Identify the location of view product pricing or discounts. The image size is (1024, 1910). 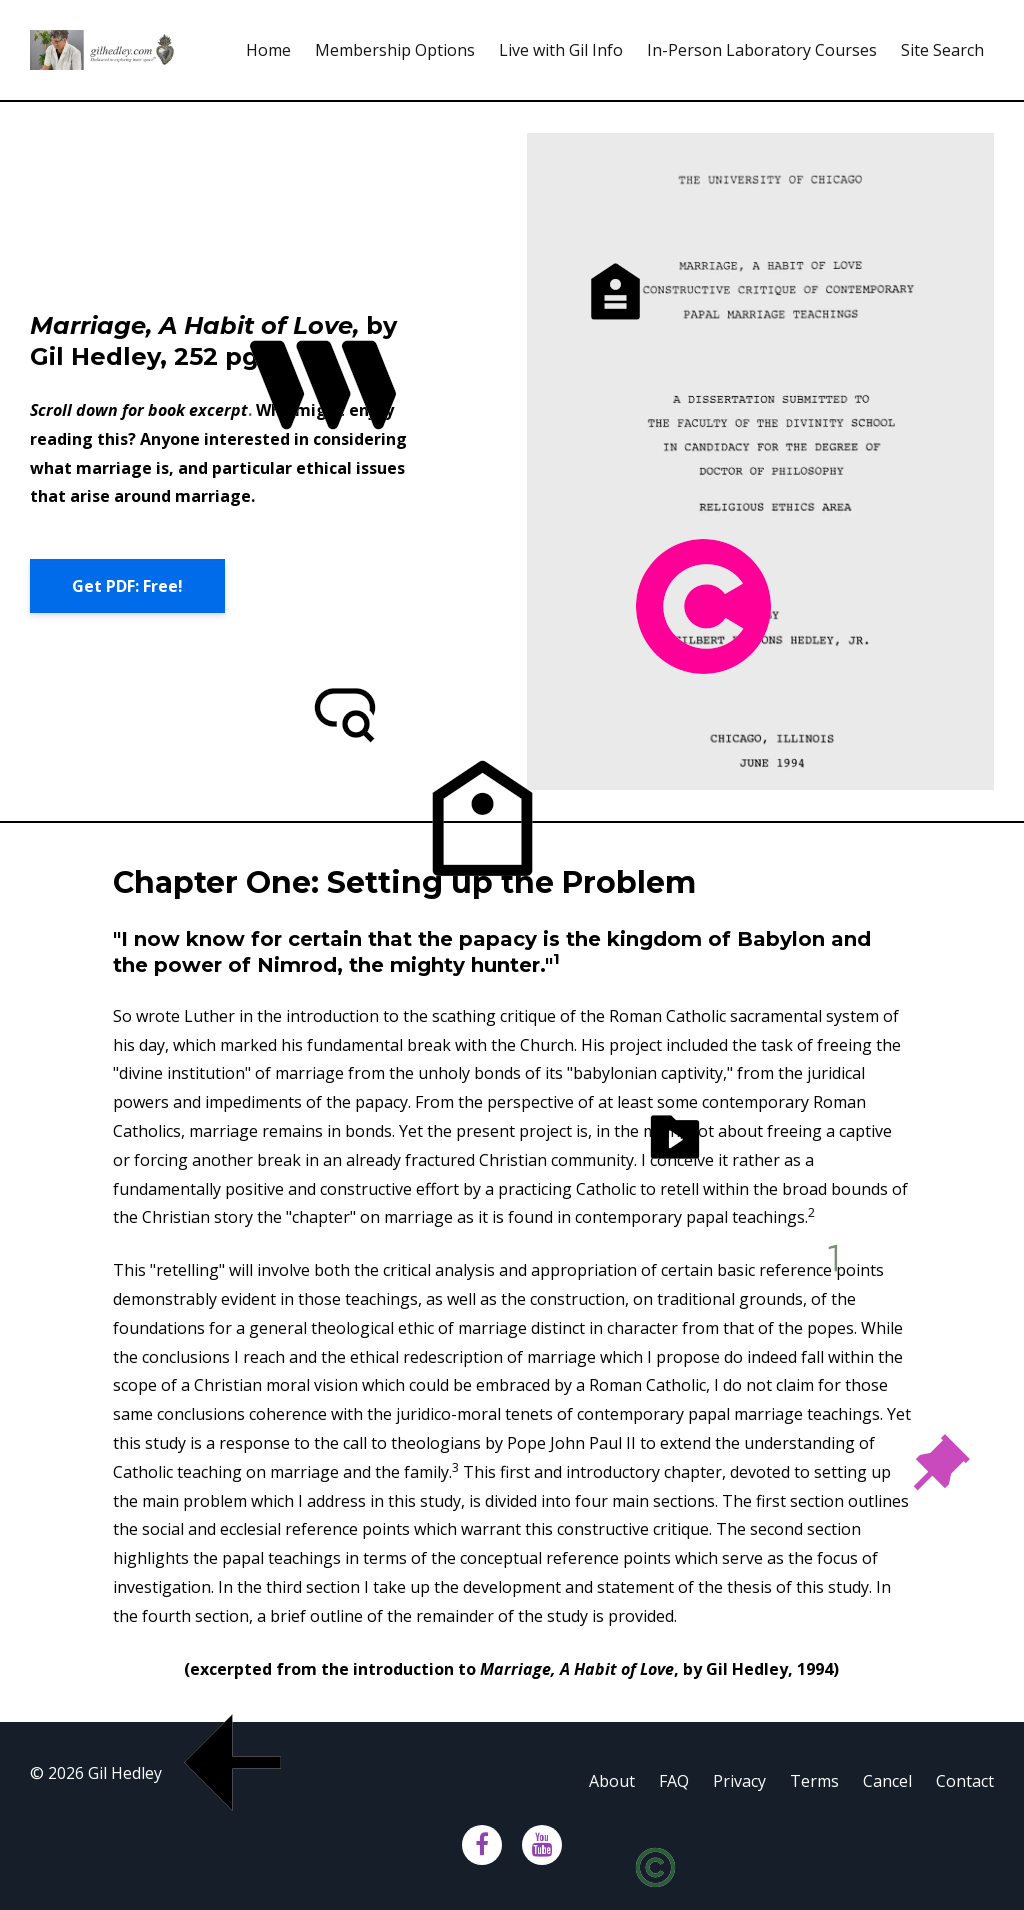
(482, 820).